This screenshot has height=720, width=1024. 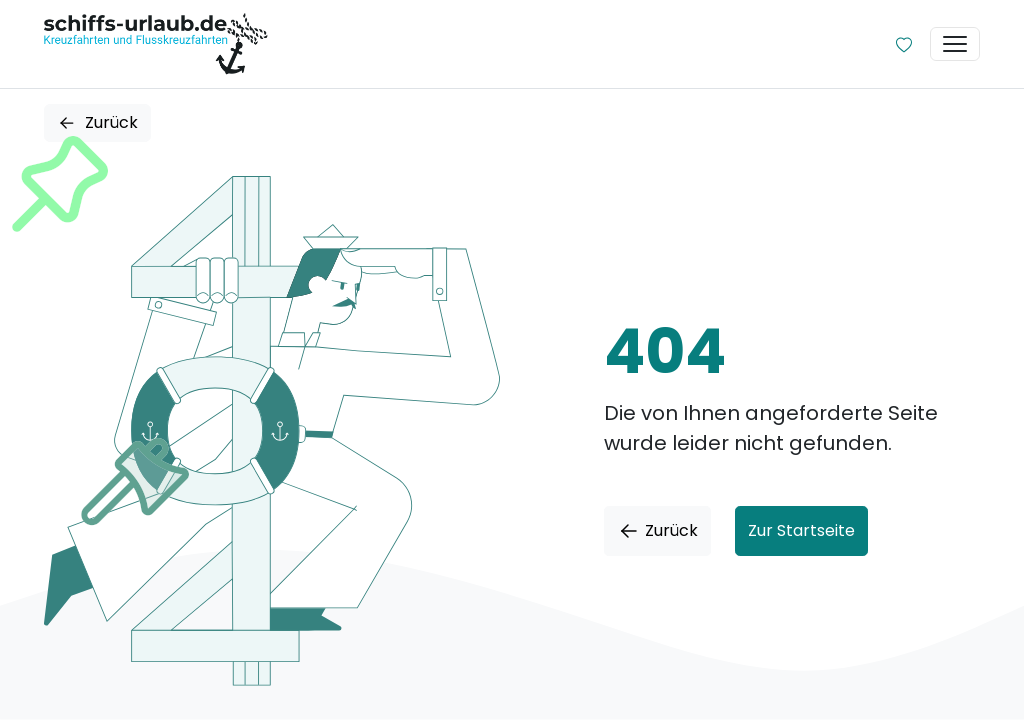 I want to click on pin an item to keep it visible, so click(x=60, y=184).